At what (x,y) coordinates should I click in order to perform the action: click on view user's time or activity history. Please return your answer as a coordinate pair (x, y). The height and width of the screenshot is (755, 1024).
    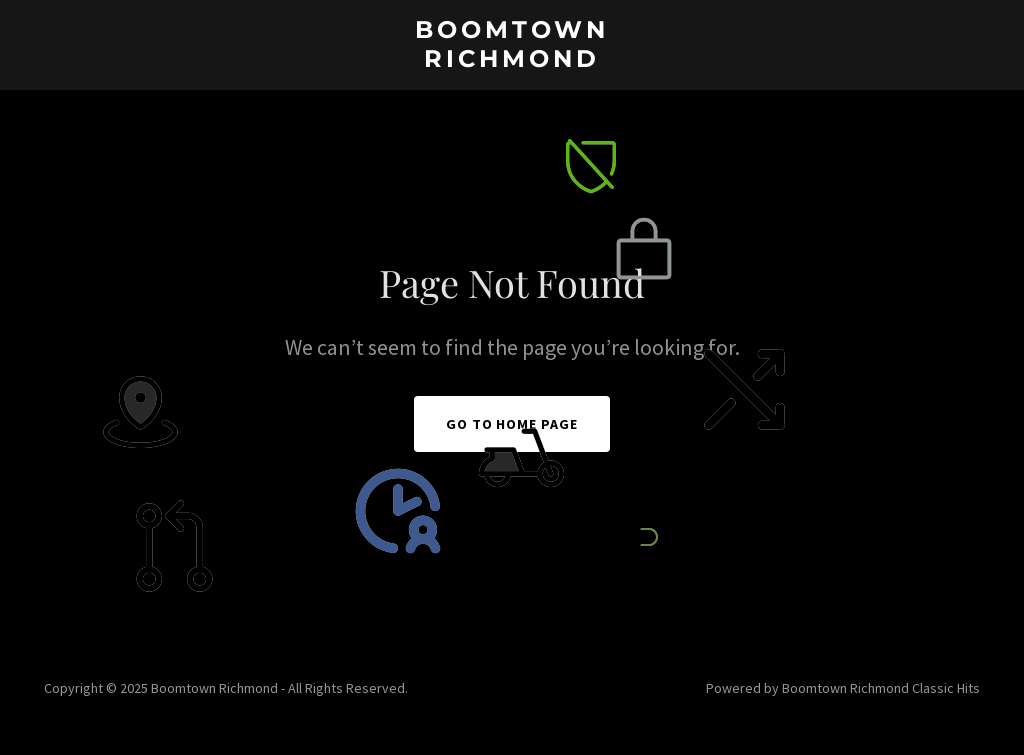
    Looking at the image, I should click on (398, 511).